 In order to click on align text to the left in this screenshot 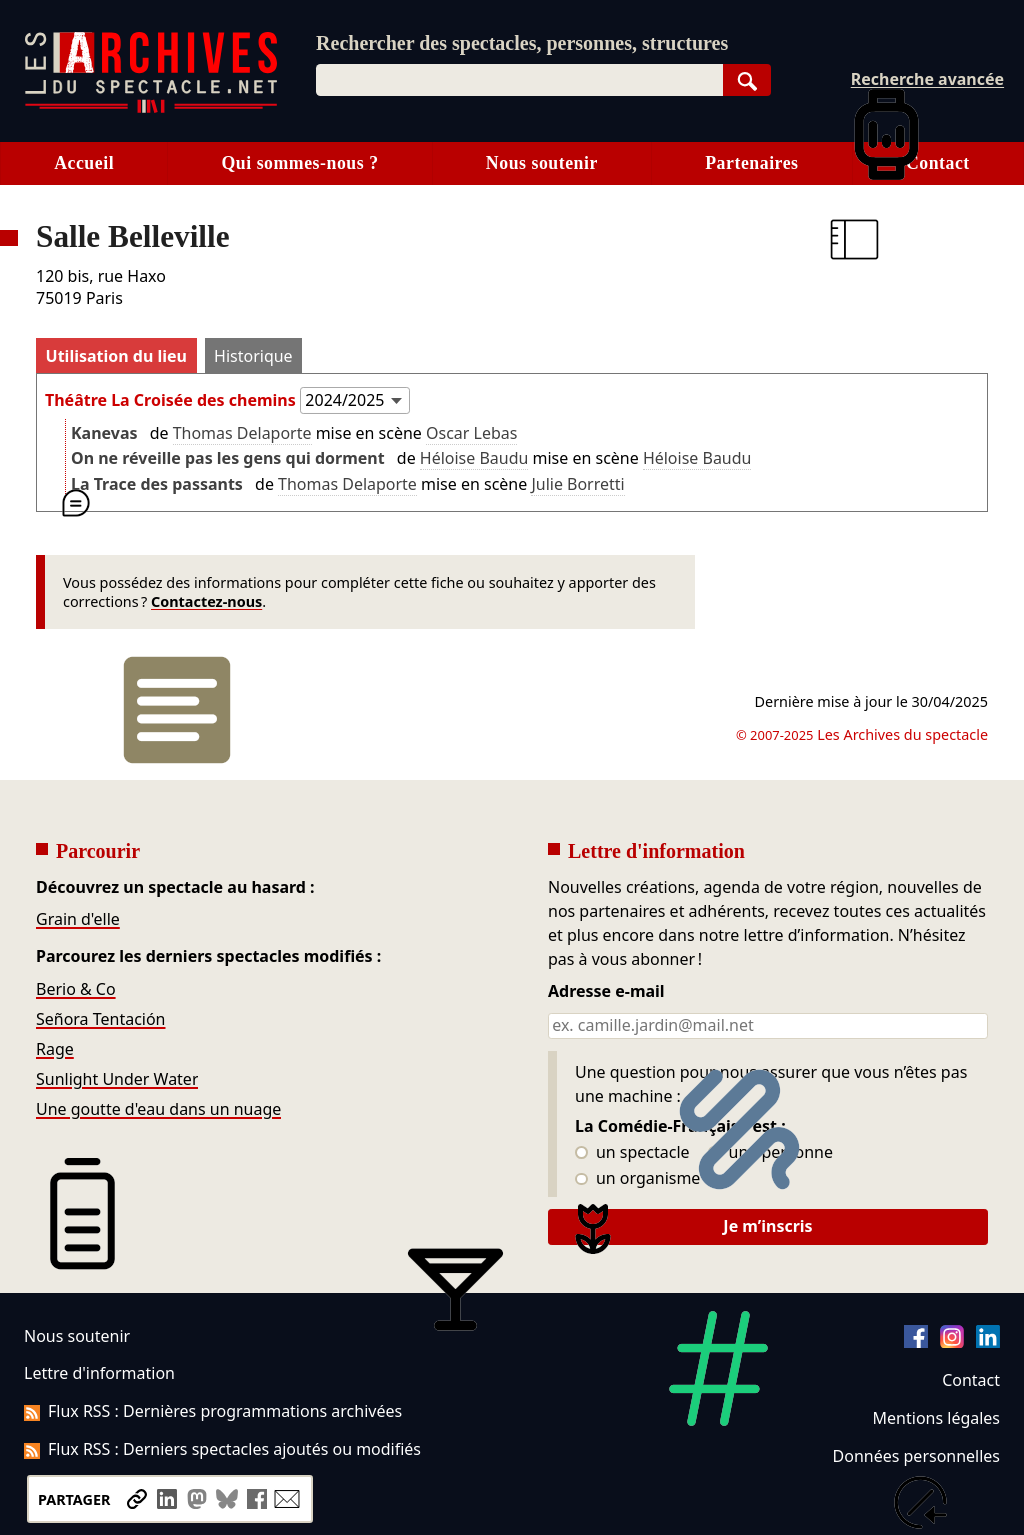, I will do `click(177, 710)`.